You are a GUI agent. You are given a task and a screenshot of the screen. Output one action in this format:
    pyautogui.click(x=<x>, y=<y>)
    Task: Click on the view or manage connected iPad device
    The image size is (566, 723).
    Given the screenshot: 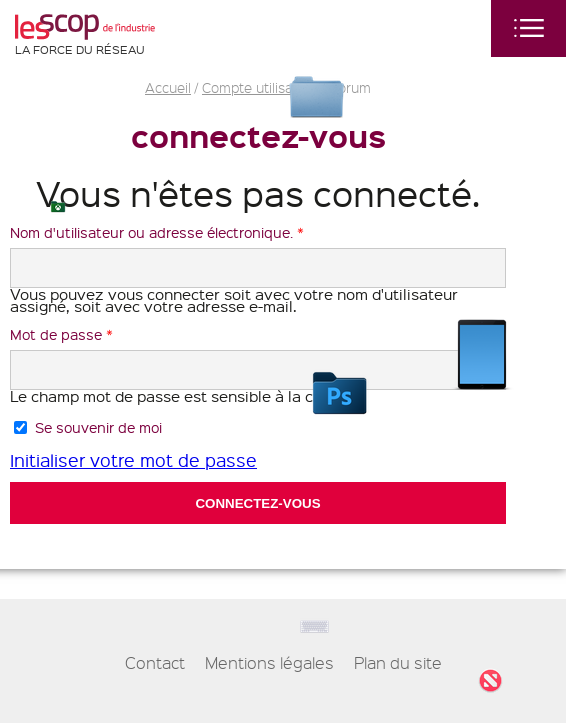 What is the action you would take?
    pyautogui.click(x=482, y=355)
    